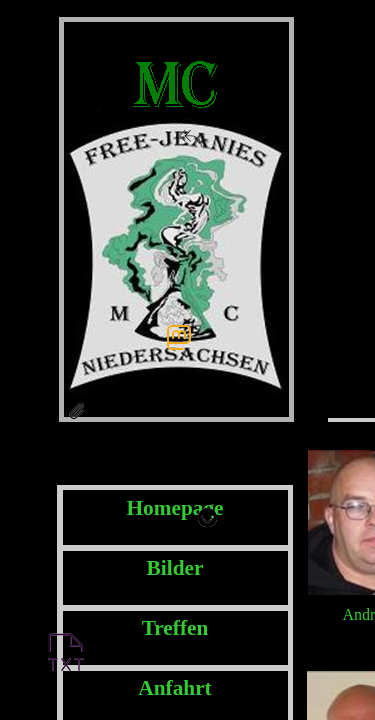 The height and width of the screenshot is (720, 375). I want to click on open emoji picker, so click(207, 517).